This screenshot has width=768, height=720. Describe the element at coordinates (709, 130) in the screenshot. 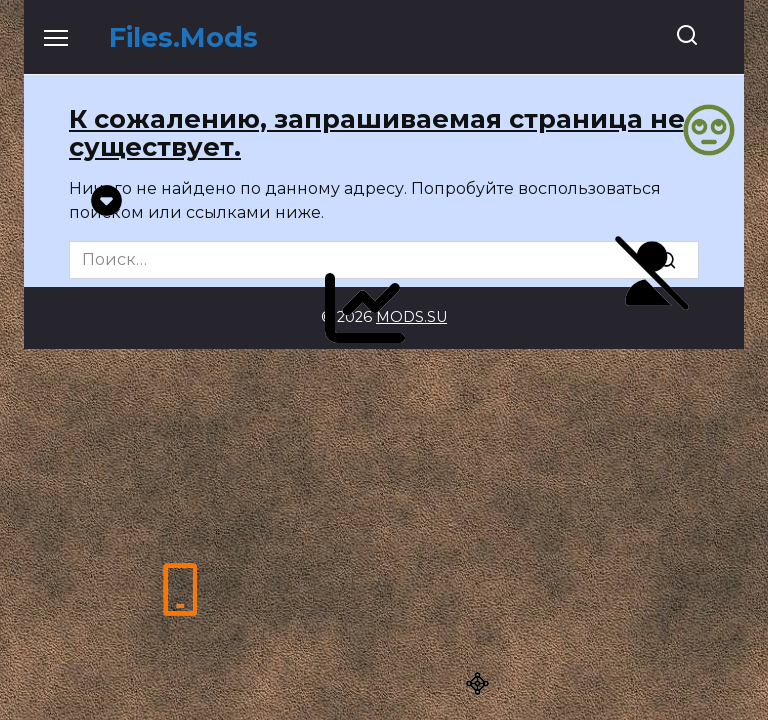

I see `express annoyance or exasperation` at that location.